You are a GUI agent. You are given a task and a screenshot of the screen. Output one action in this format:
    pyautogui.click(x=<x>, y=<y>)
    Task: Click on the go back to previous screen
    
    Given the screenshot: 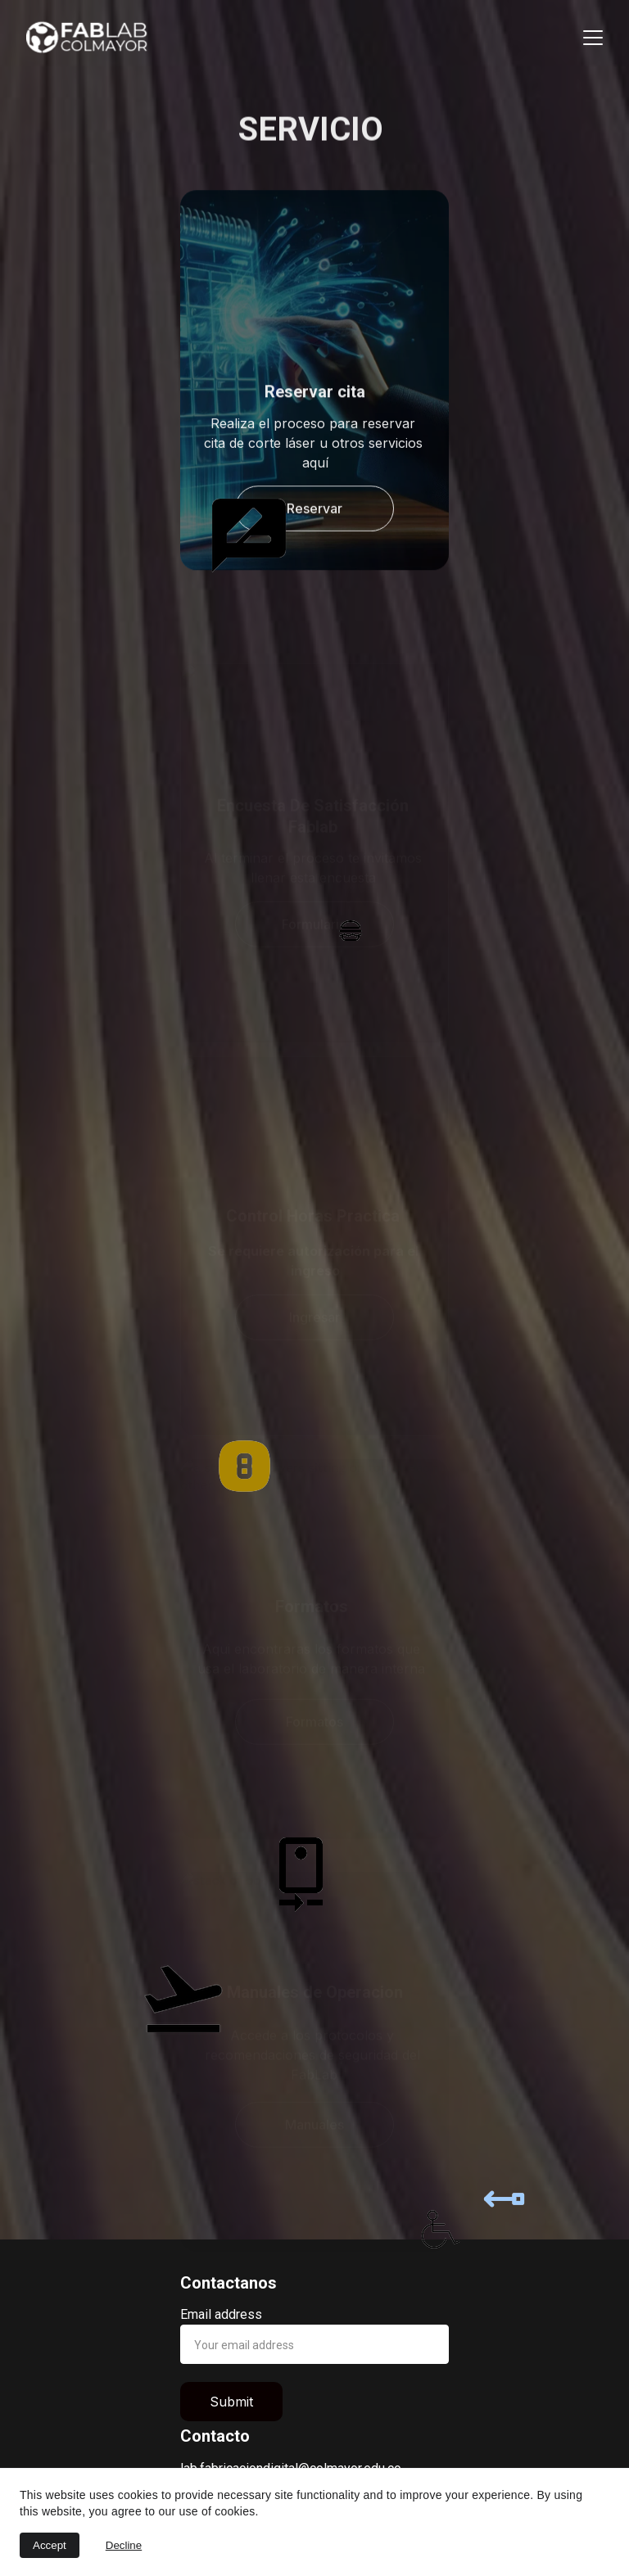 What is the action you would take?
    pyautogui.click(x=504, y=2199)
    